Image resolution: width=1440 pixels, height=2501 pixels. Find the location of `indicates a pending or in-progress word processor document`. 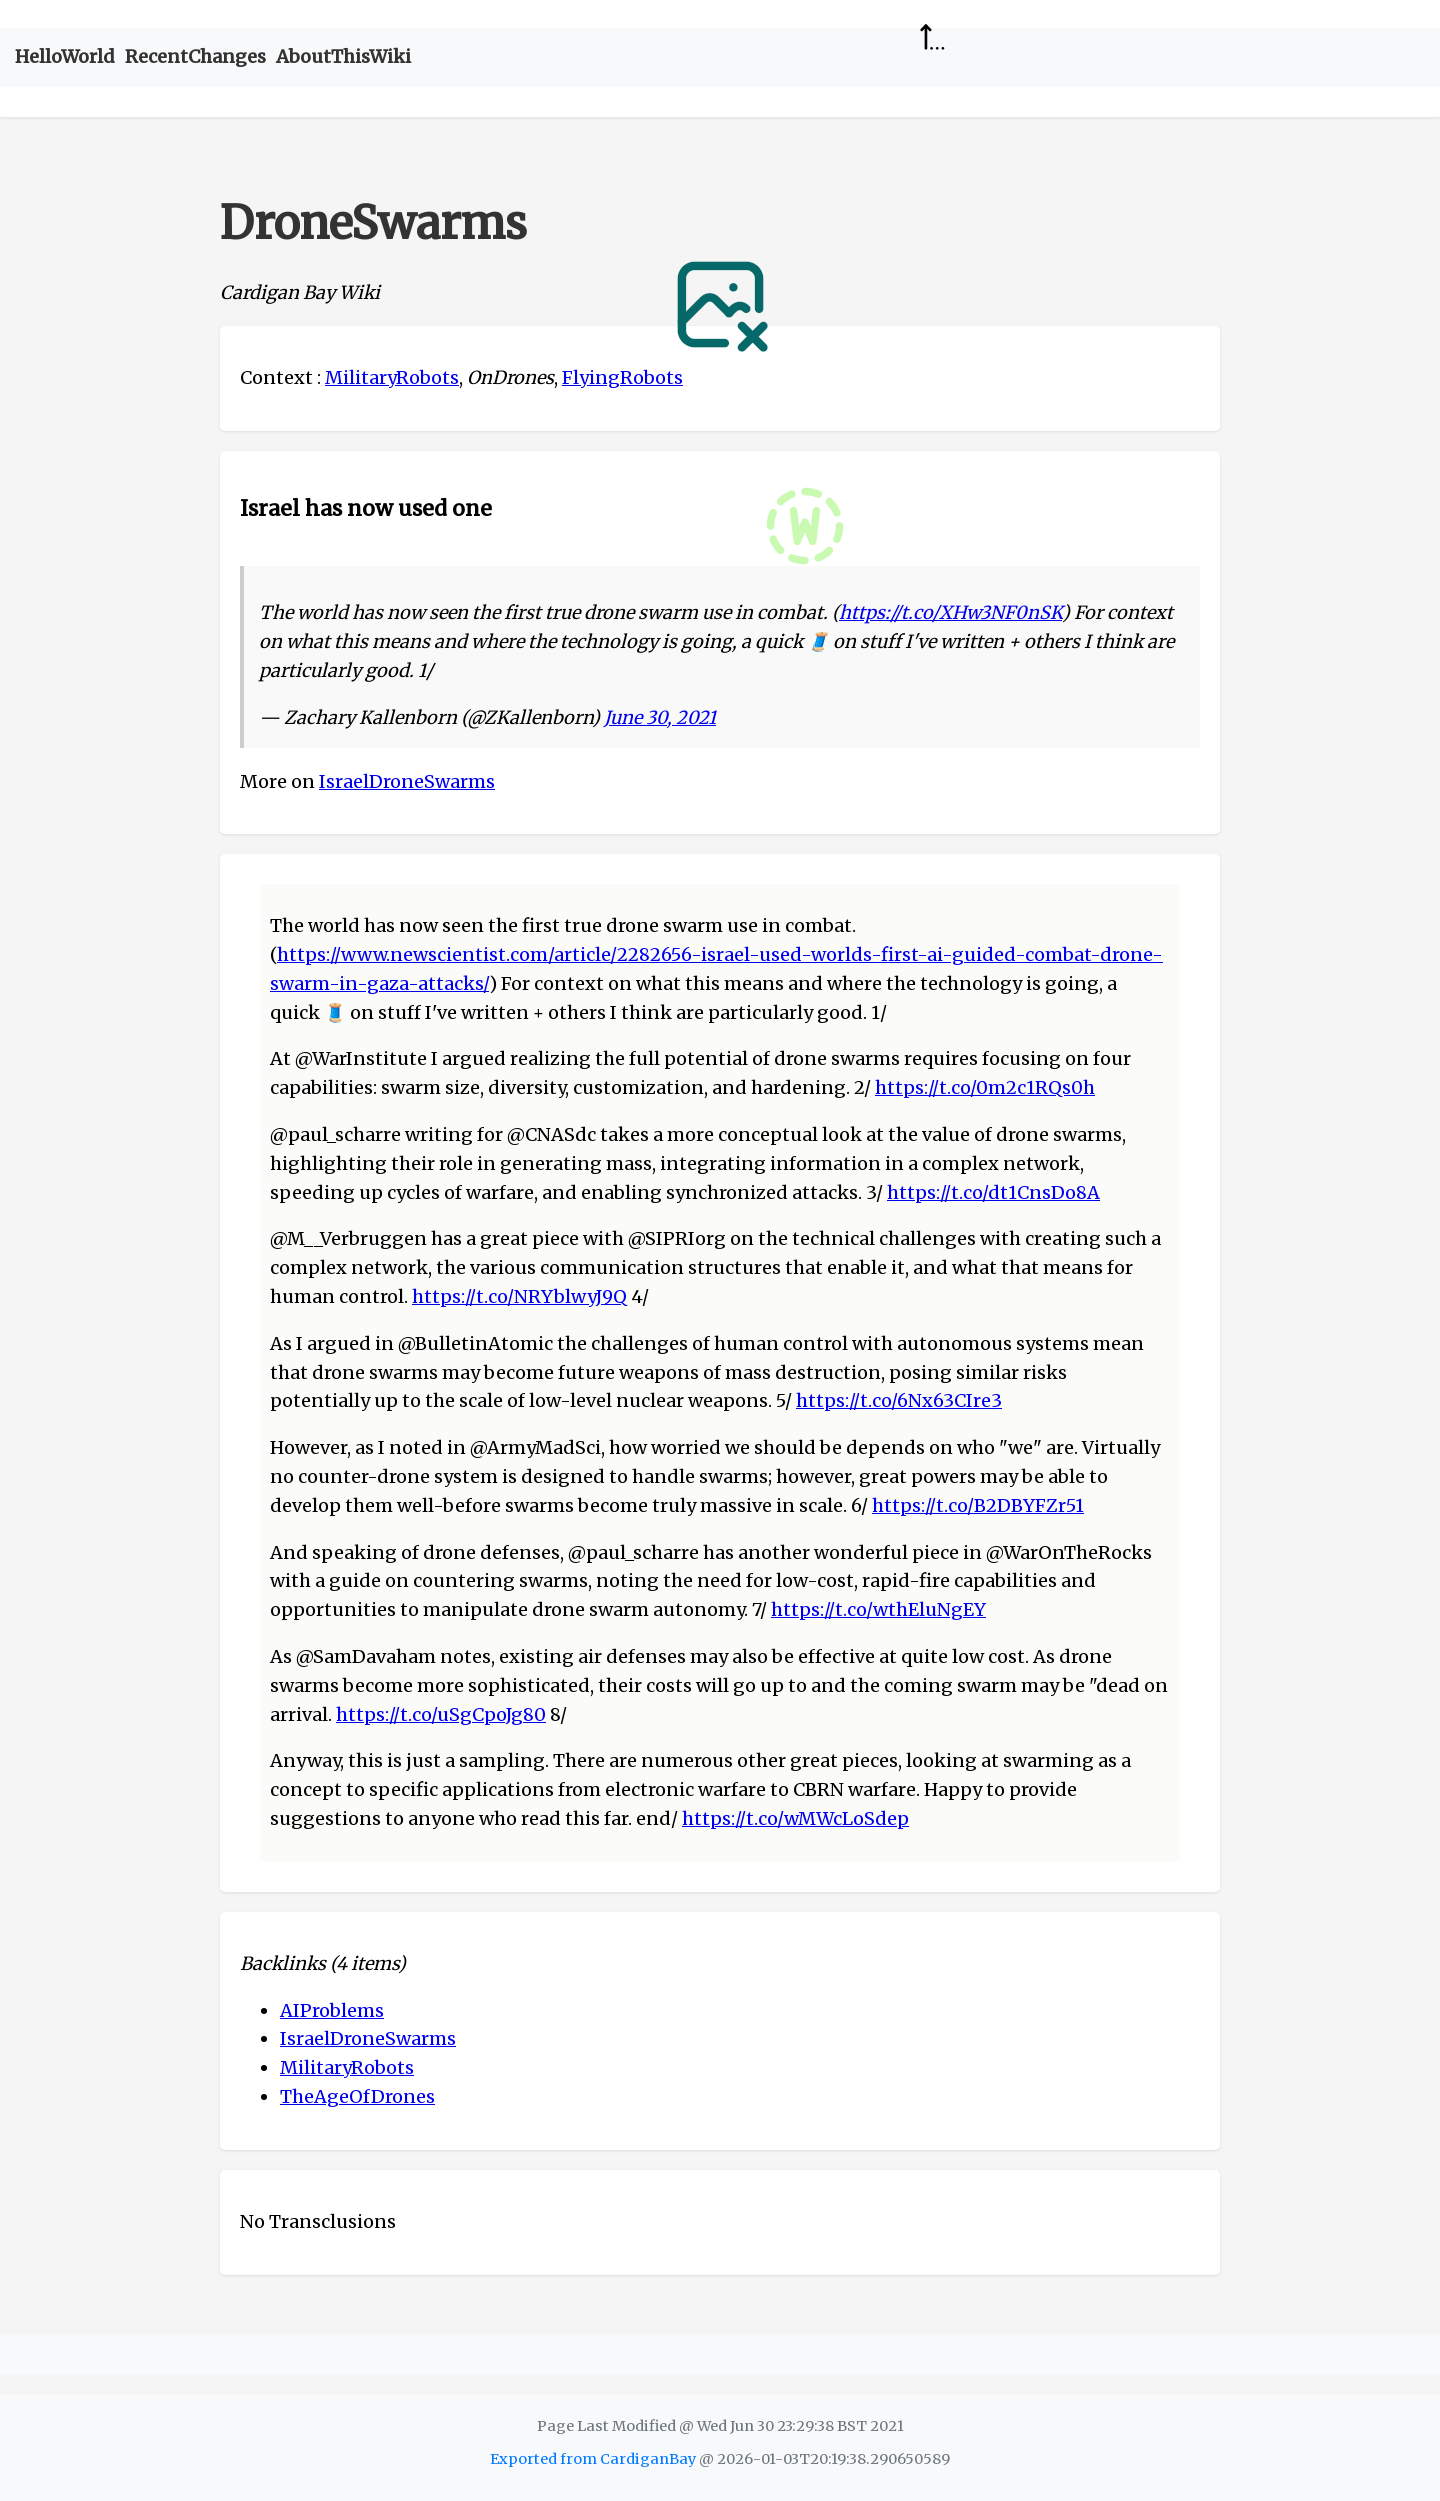

indicates a pending or in-progress word processor document is located at coordinates (805, 526).